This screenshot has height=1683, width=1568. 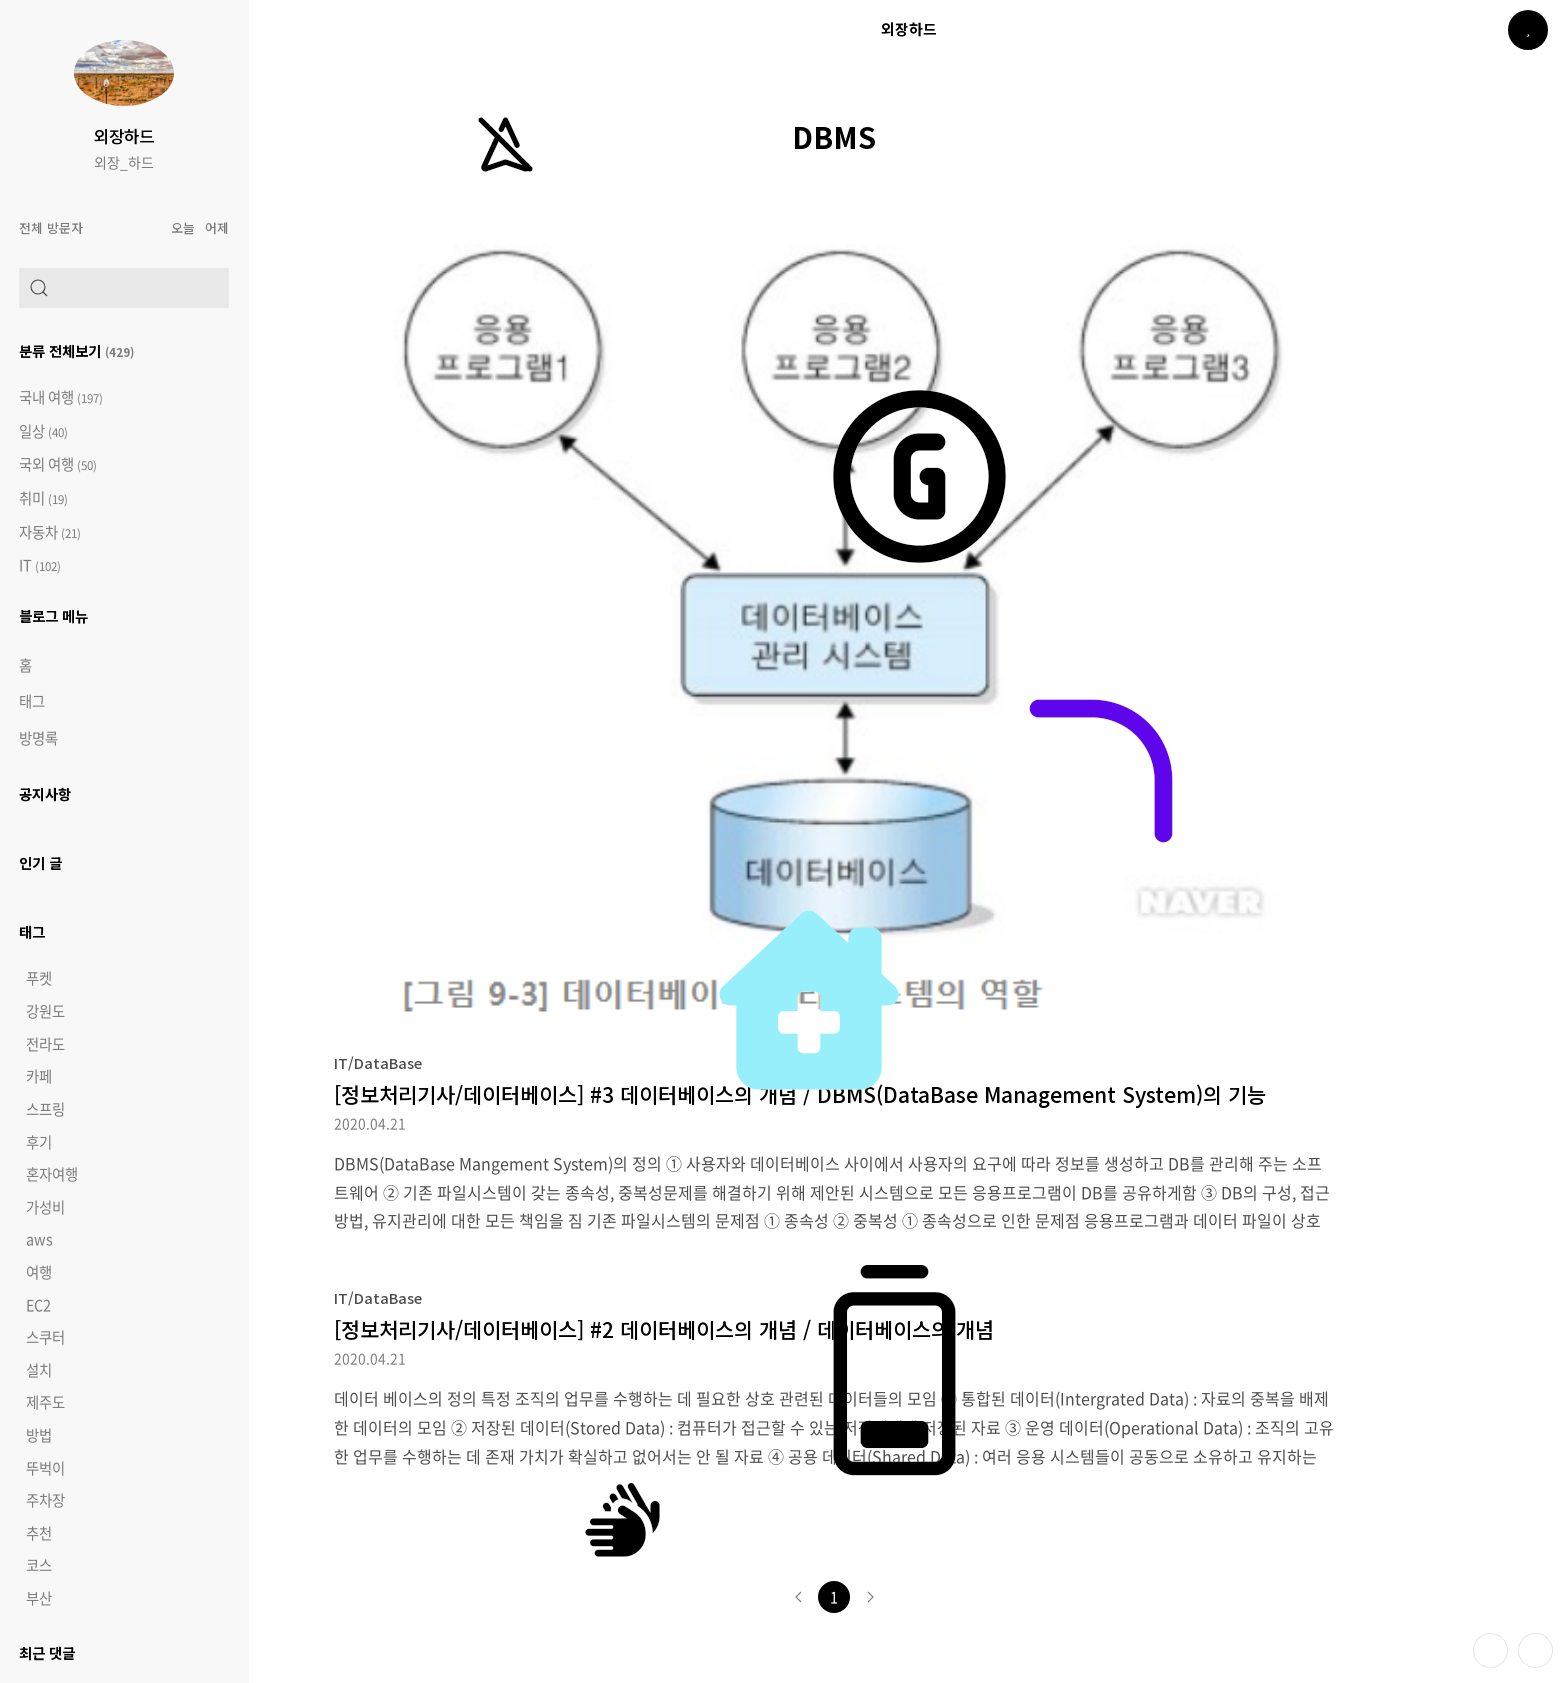 I want to click on navigation or GPS is disabled, so click(x=505, y=144).